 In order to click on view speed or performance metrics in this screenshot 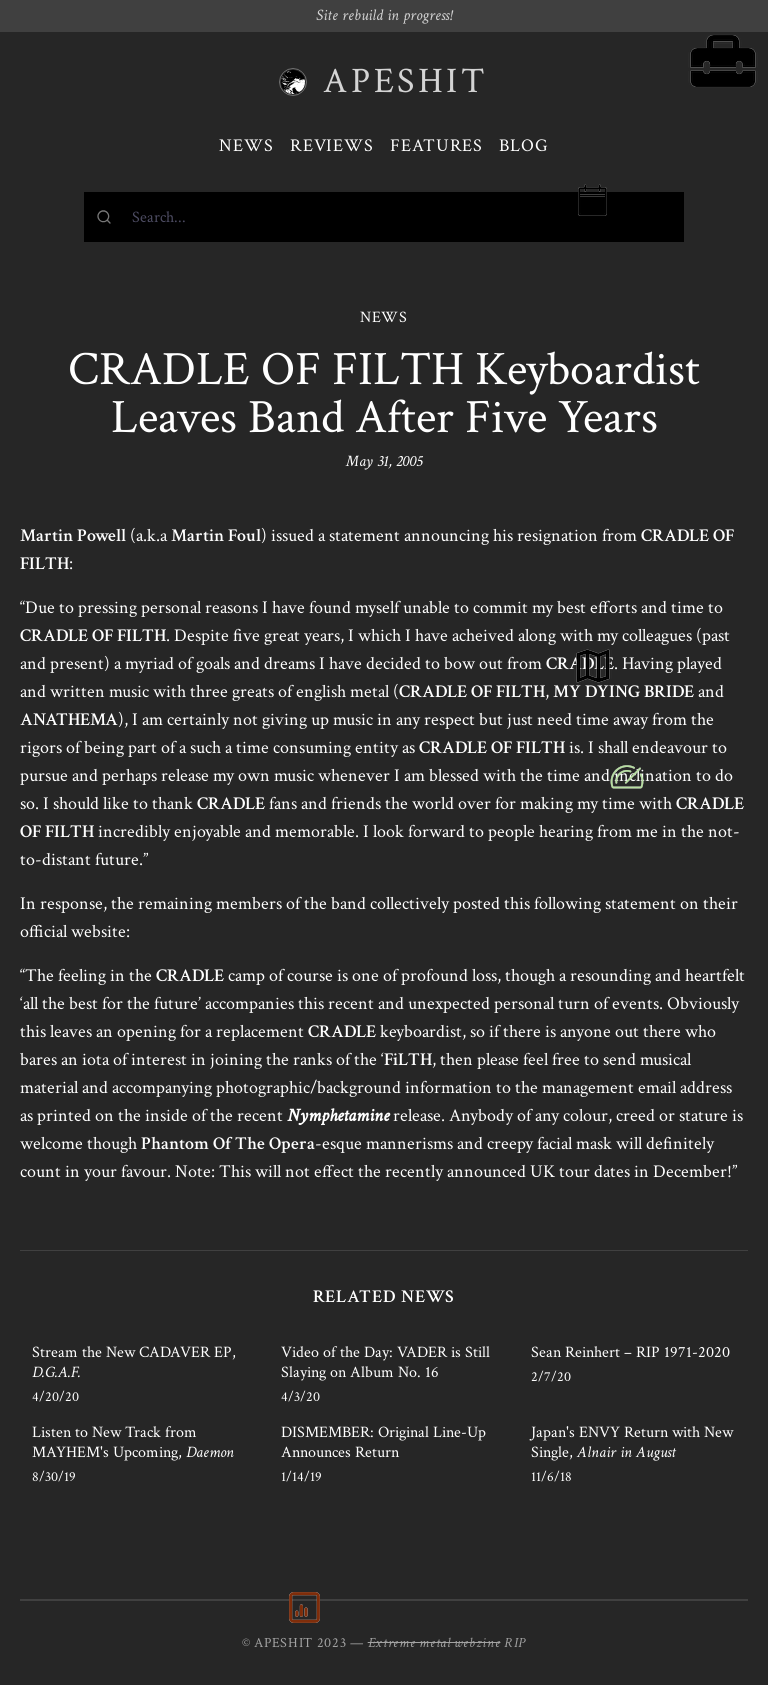, I will do `click(627, 778)`.